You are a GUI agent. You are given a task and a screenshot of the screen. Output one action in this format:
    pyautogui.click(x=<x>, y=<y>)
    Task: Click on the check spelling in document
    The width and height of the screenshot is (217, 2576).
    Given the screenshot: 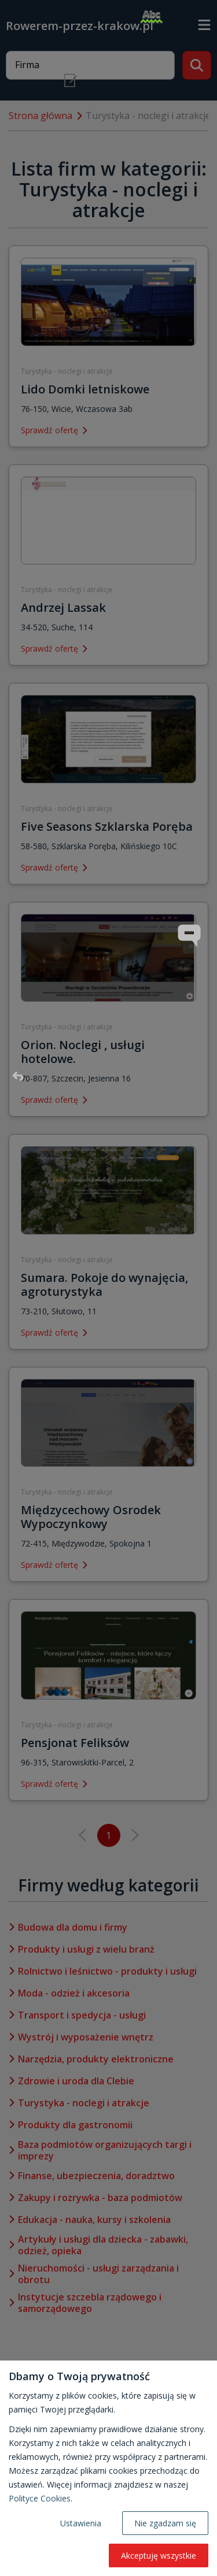 What is the action you would take?
    pyautogui.click(x=152, y=17)
    